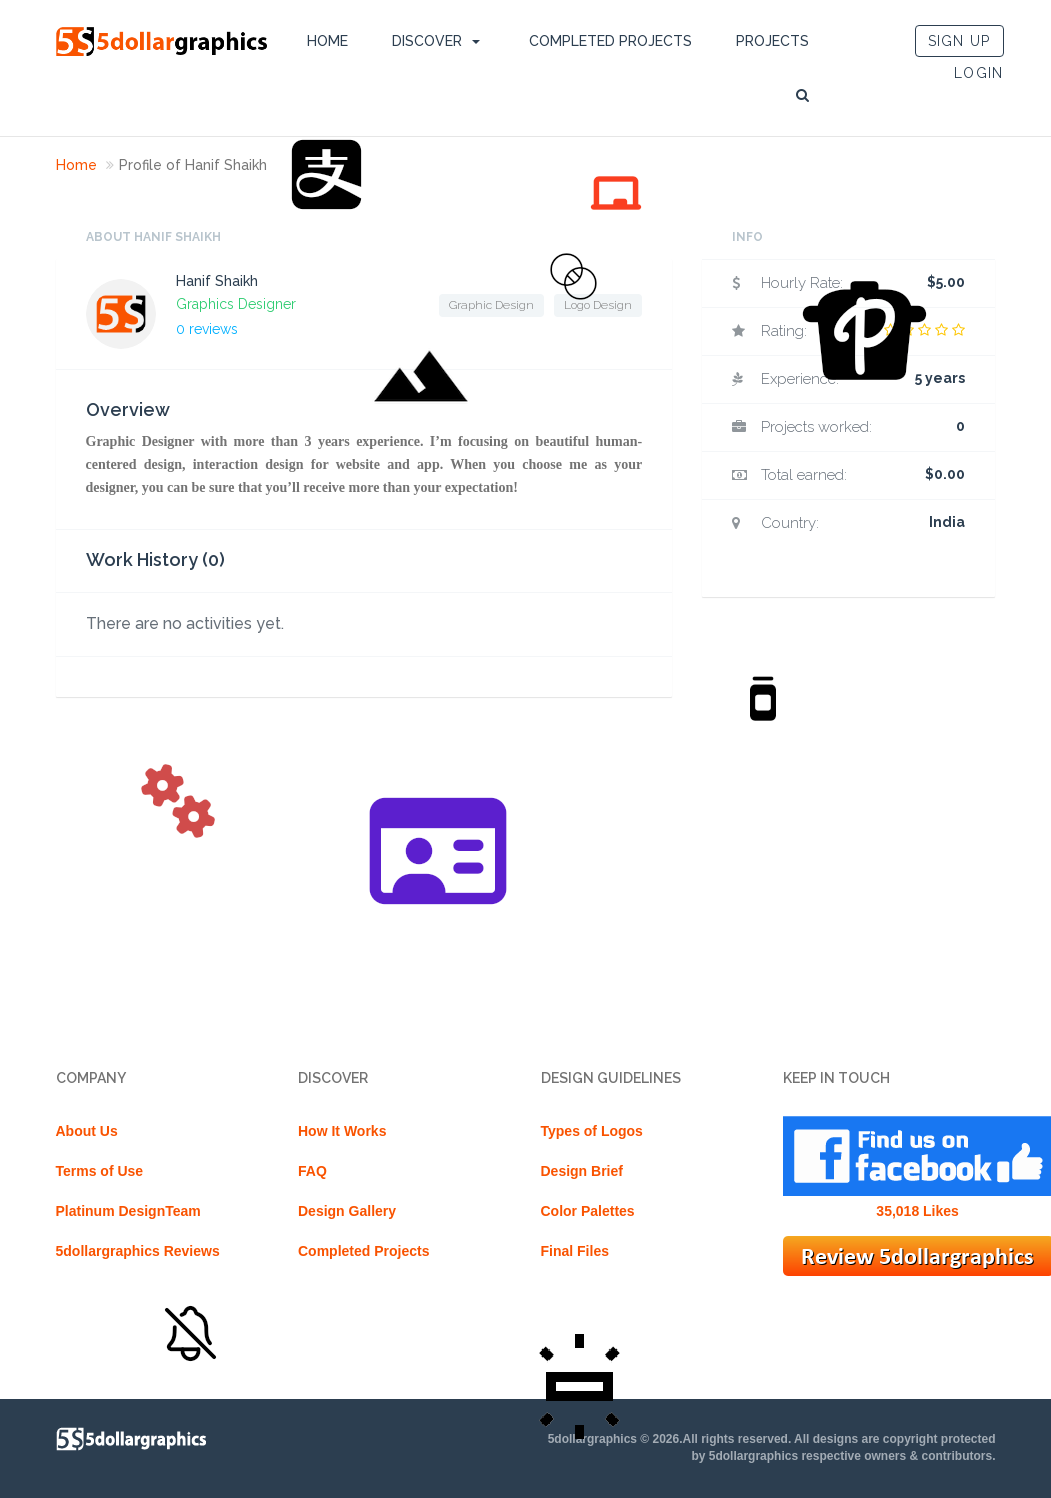 This screenshot has width=1051, height=1498. What do you see at coordinates (421, 376) in the screenshot?
I see `filter photos by landscape or mountain scenery` at bounding box center [421, 376].